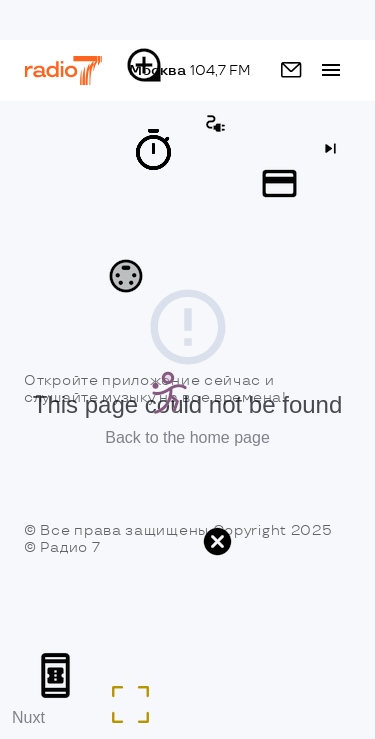 Image resolution: width=375 pixels, height=739 pixels. What do you see at coordinates (126, 276) in the screenshot?
I see `configure s-video input settings` at bounding box center [126, 276].